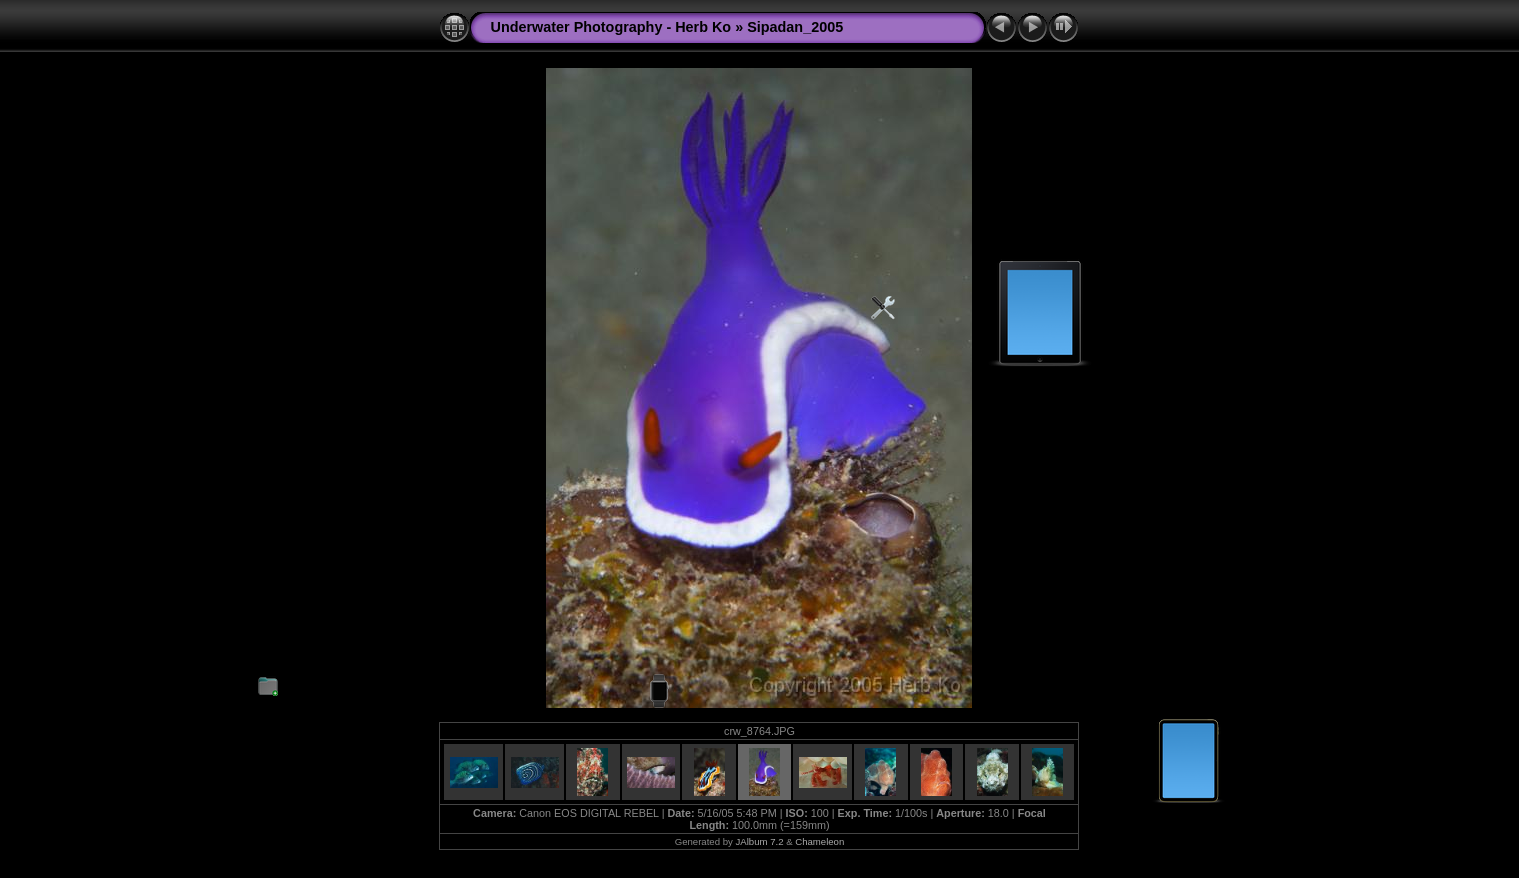 Image resolution: width=1519 pixels, height=878 pixels. I want to click on iPad device icon, so click(1188, 761).